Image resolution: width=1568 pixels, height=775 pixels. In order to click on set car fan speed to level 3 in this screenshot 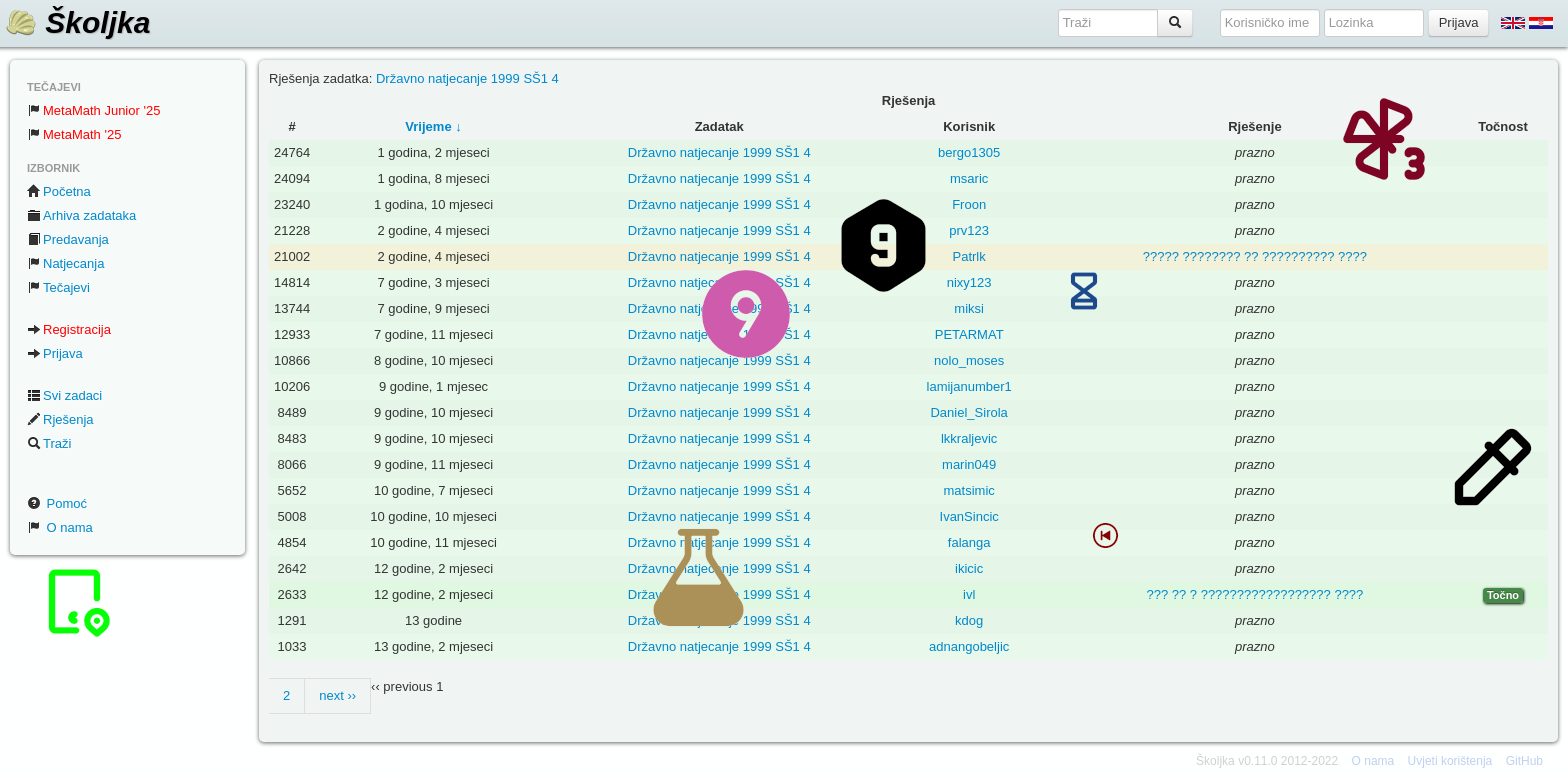, I will do `click(1384, 139)`.